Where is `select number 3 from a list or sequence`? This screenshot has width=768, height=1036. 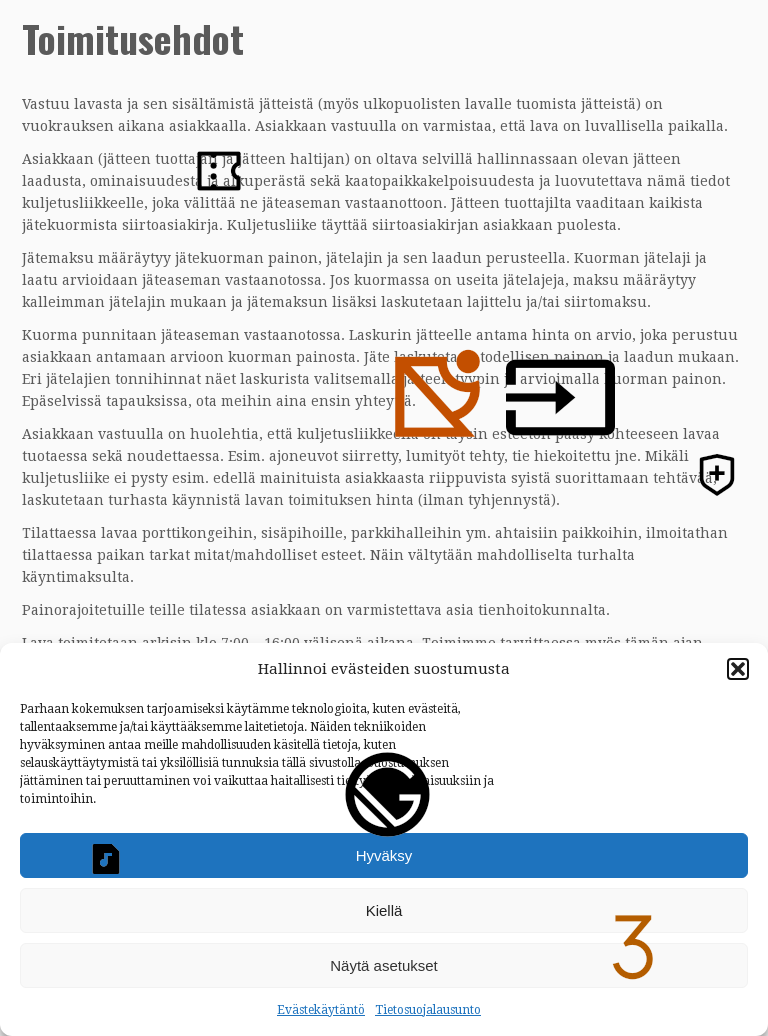
select number 3 from a list or sequence is located at coordinates (632, 946).